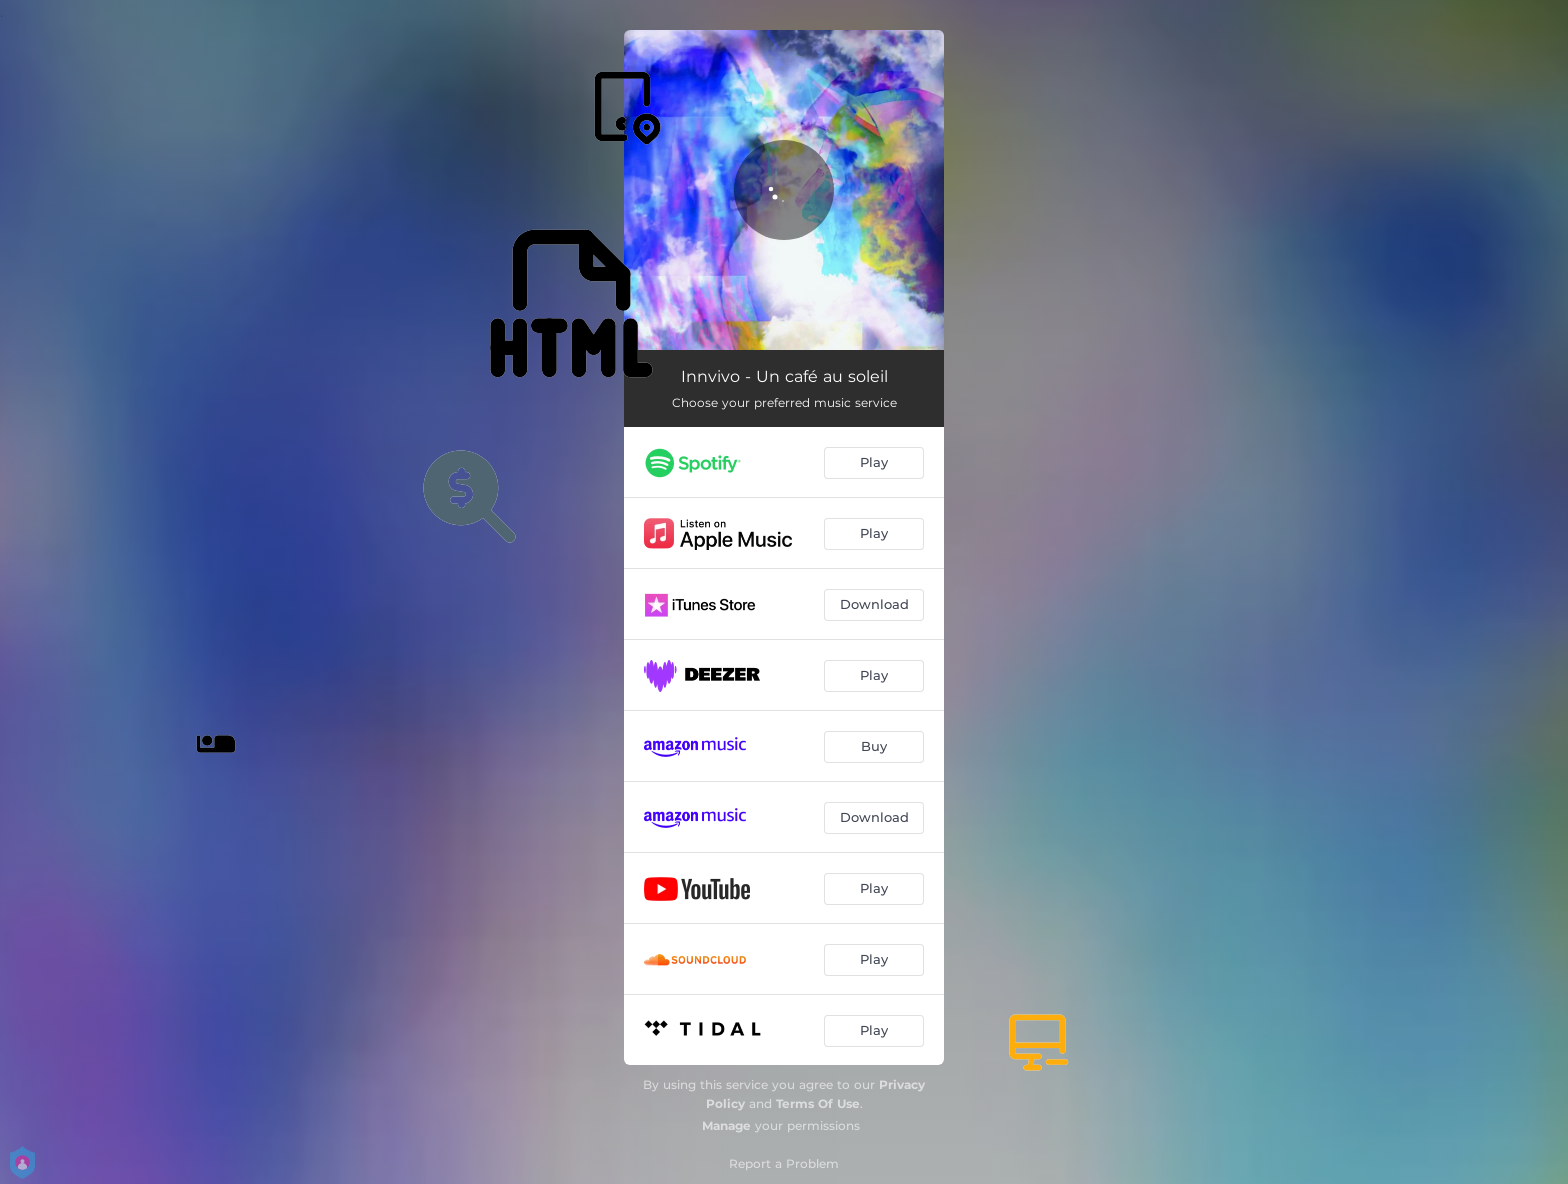 The image size is (1568, 1184). I want to click on indicates an HTML file type, so click(571, 303).